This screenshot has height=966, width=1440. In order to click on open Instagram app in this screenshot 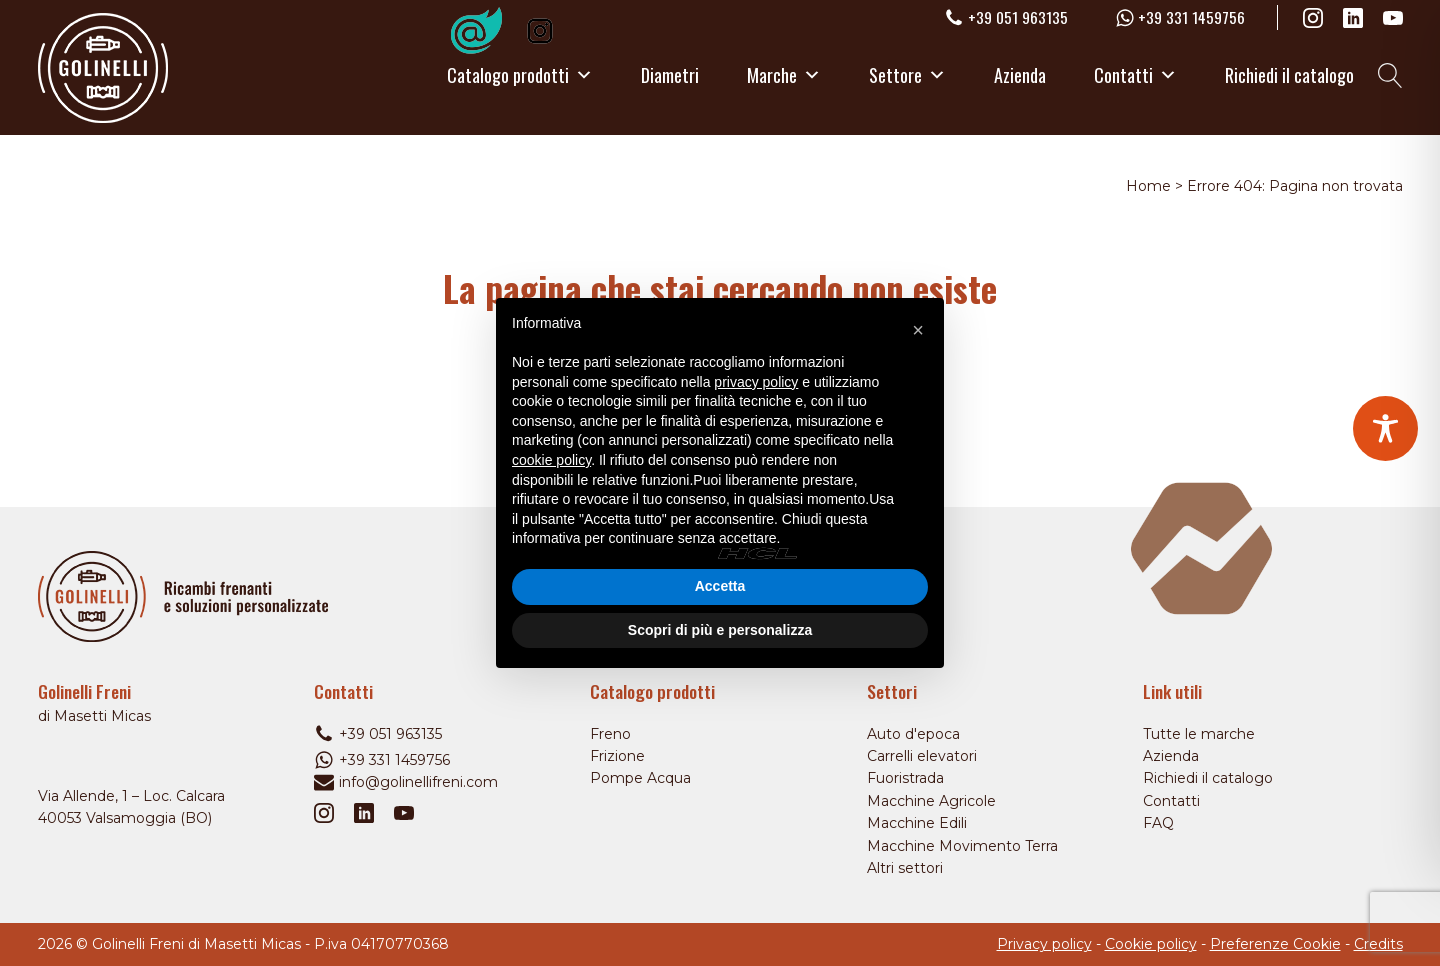, I will do `click(540, 31)`.